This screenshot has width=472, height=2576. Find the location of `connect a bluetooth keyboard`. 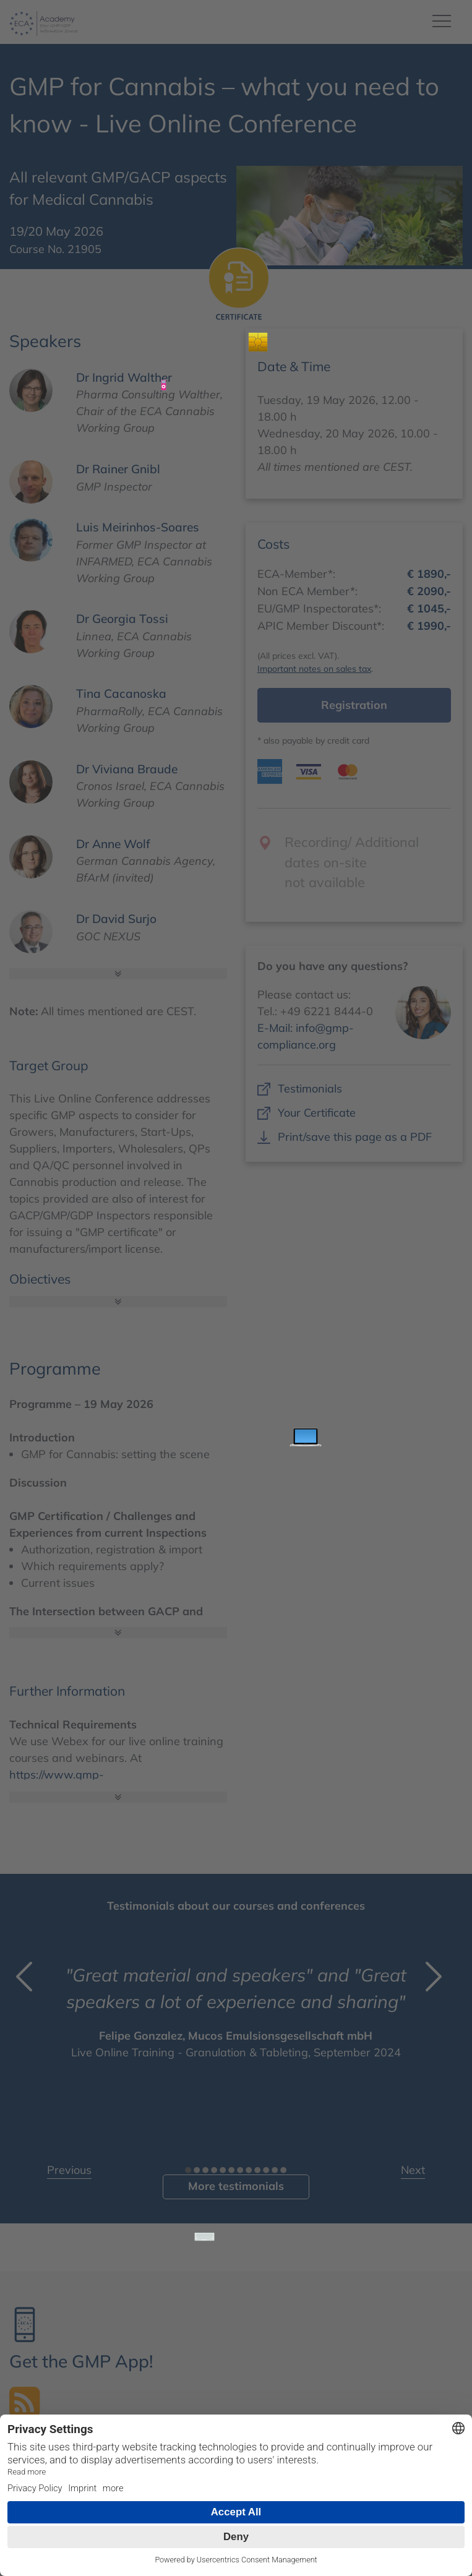

connect a bluetooth keyboard is located at coordinates (204, 2236).